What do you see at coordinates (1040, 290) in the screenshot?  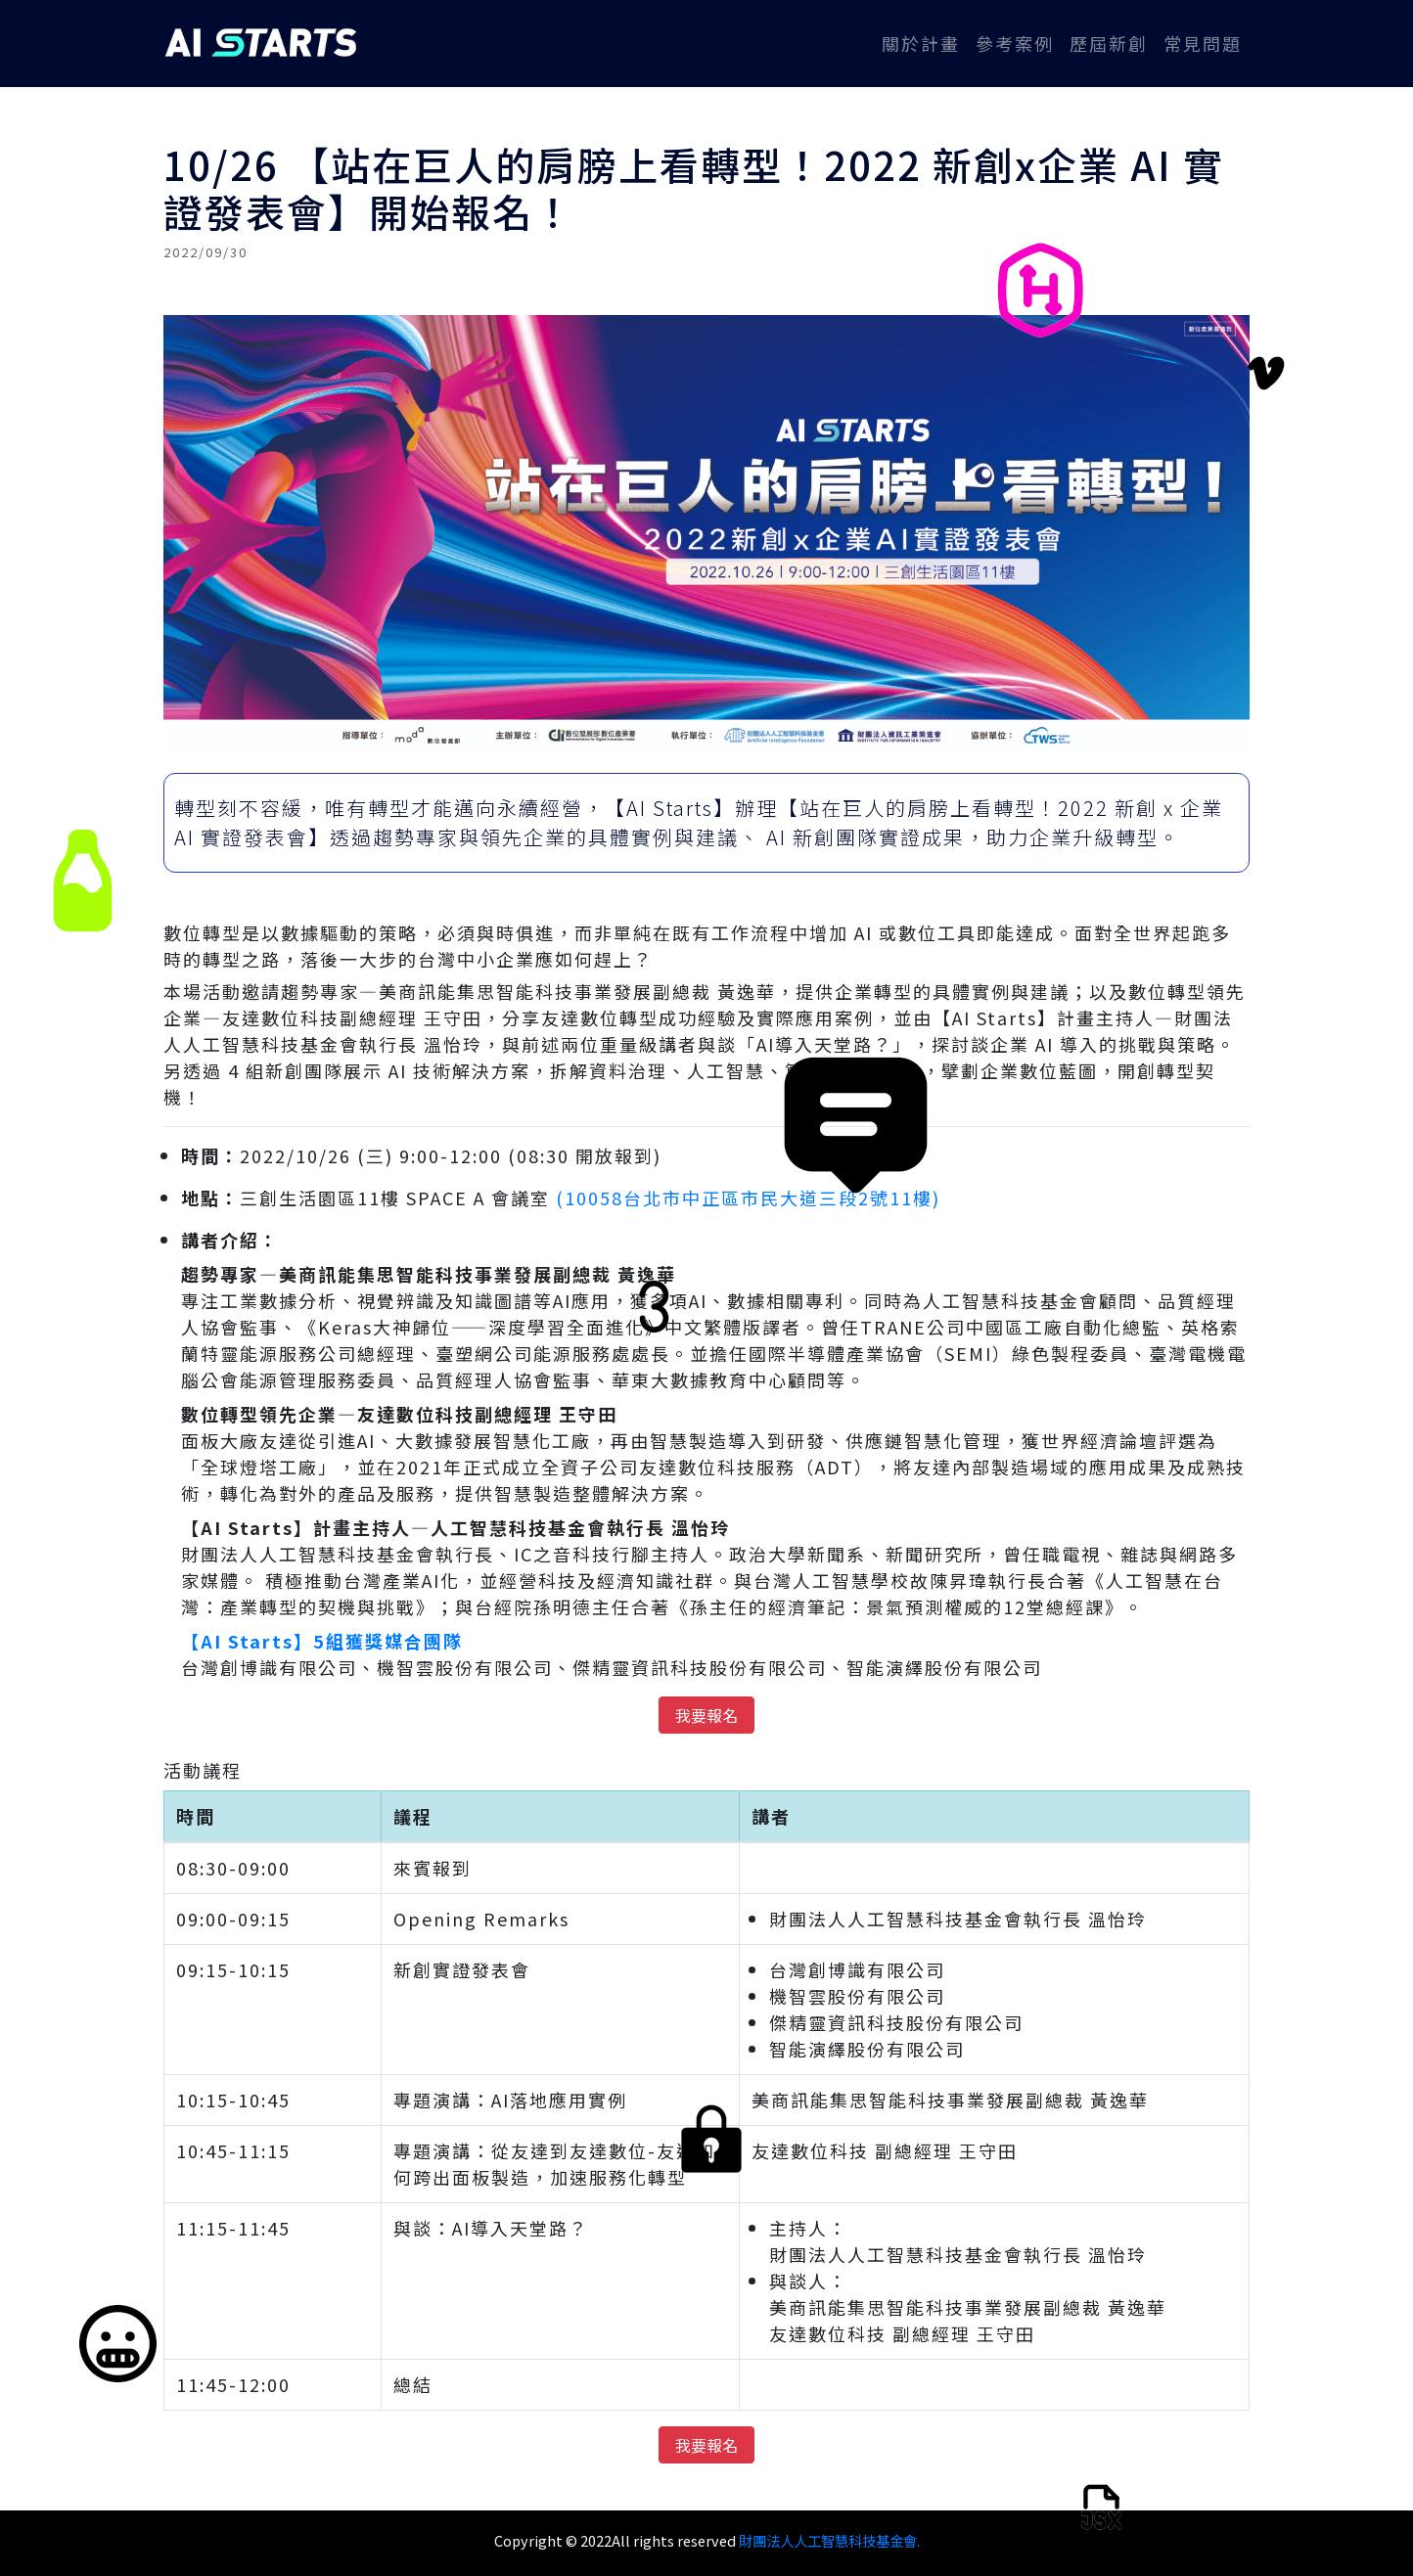 I see `visit HackerRank coding platform` at bounding box center [1040, 290].